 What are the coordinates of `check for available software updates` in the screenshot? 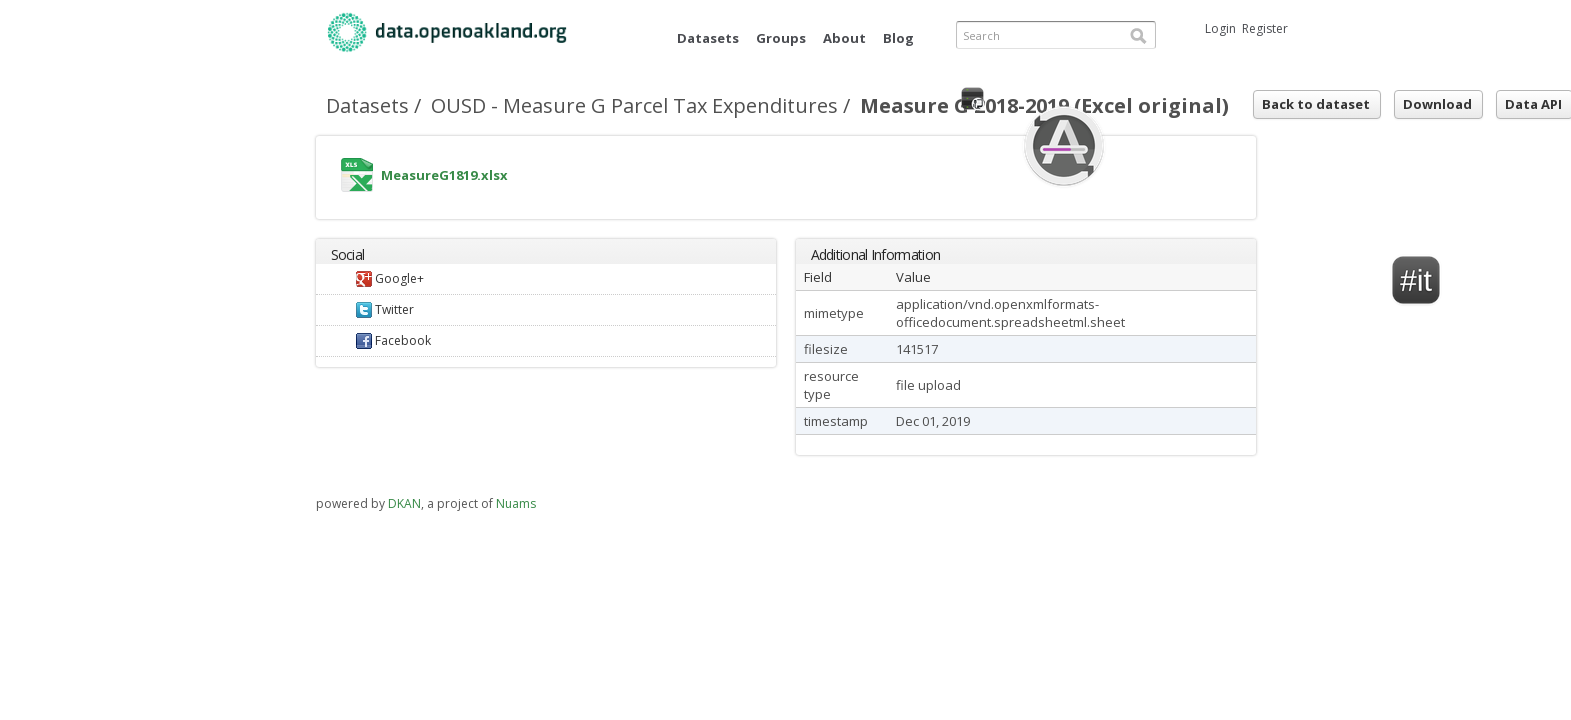 It's located at (1064, 146).